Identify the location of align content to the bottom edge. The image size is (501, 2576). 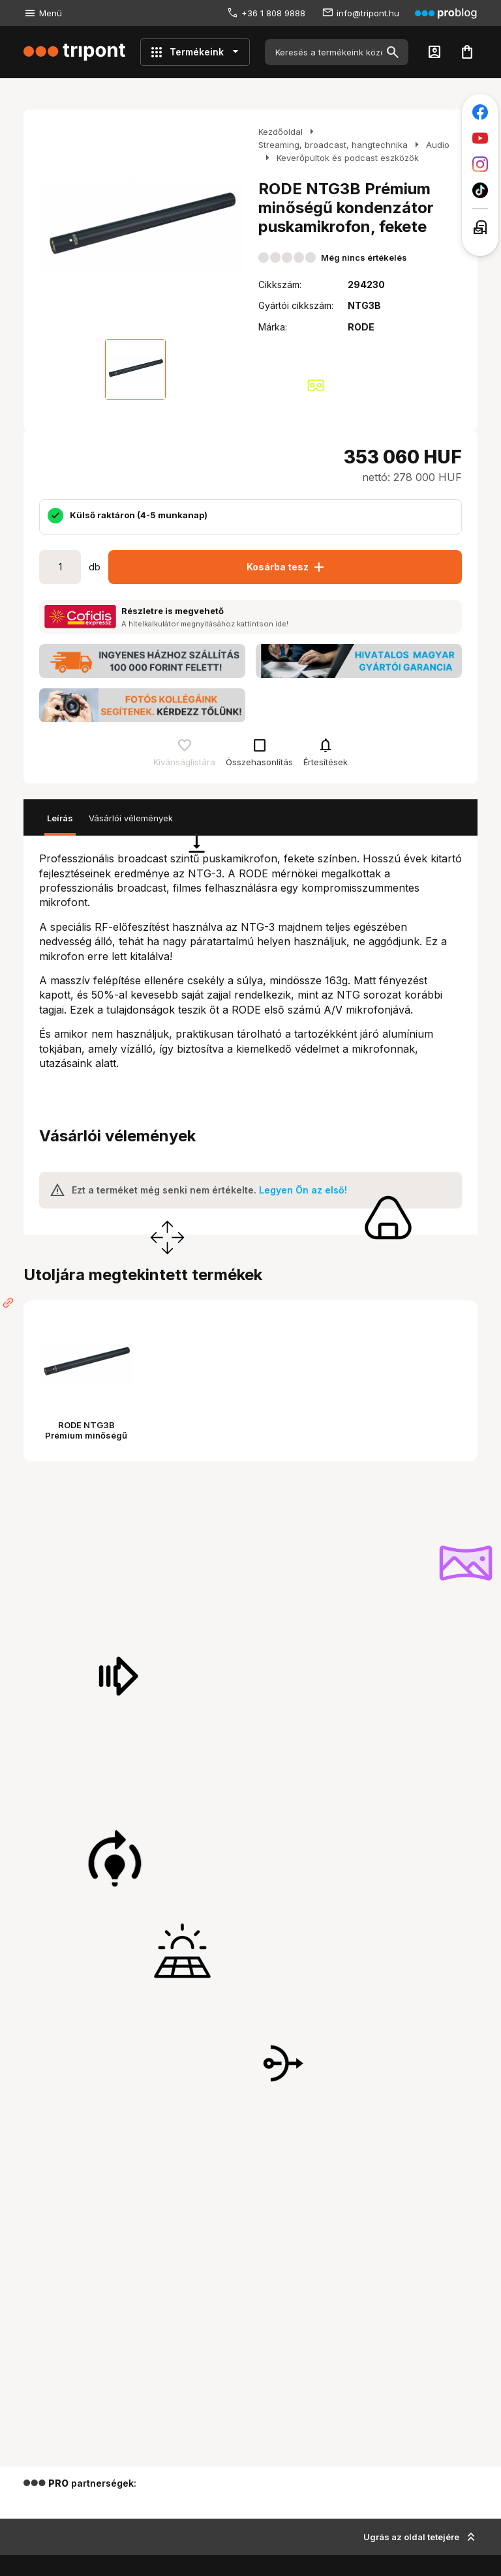
(196, 843).